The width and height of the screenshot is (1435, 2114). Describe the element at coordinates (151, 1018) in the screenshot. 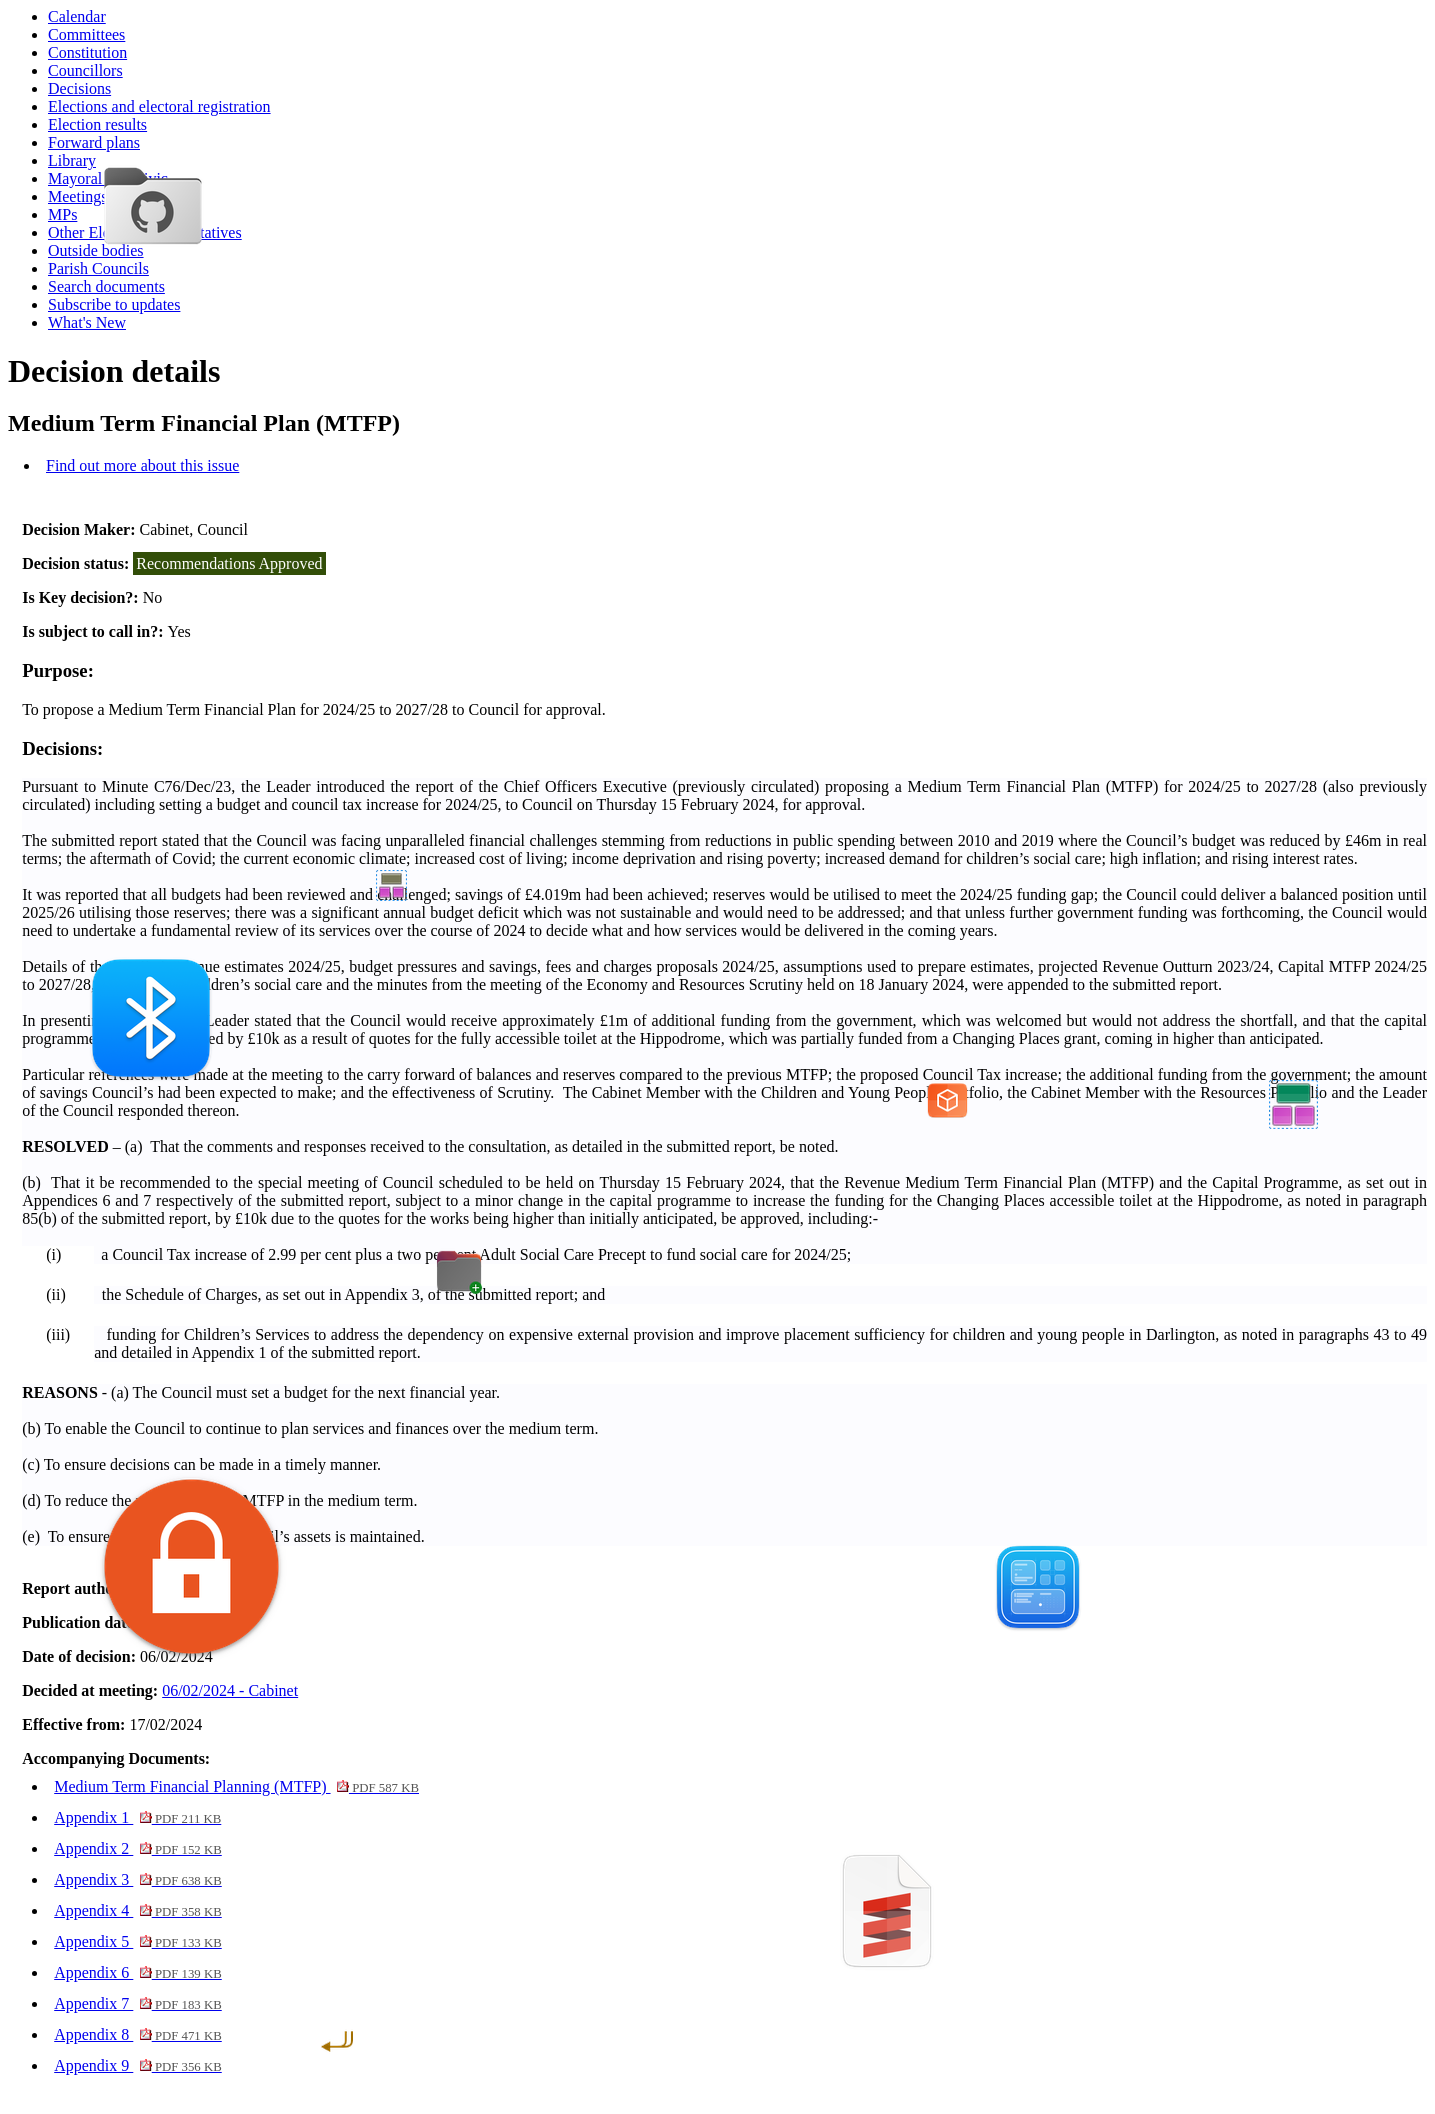

I see `toggle bluetooth connectivity on or off` at that location.